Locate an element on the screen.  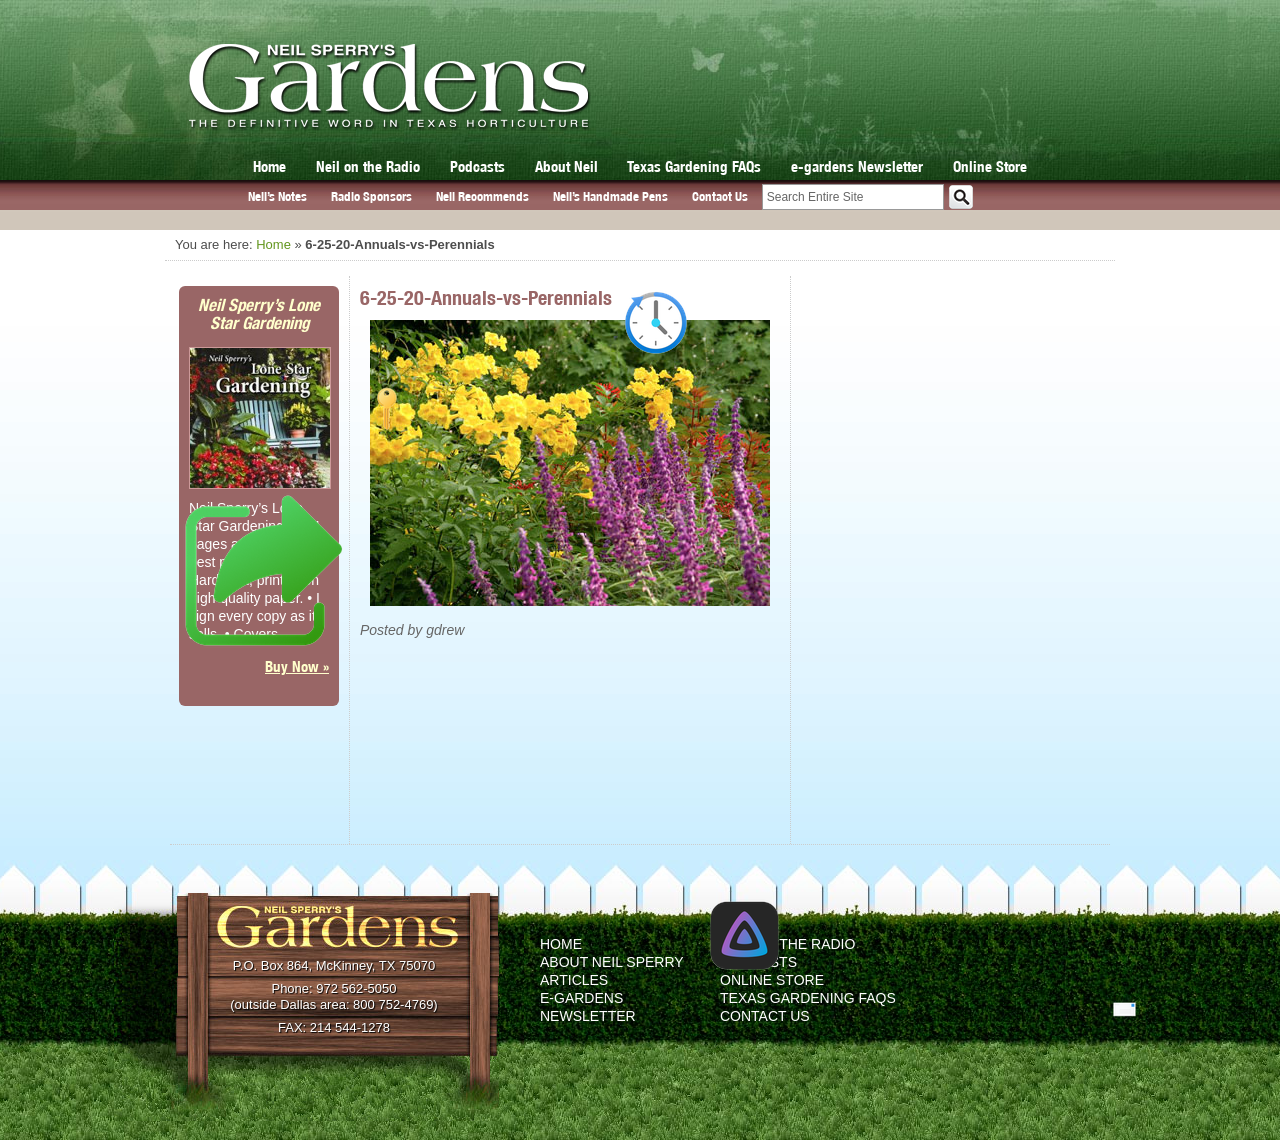
open the reservations app is located at coordinates (656, 322).